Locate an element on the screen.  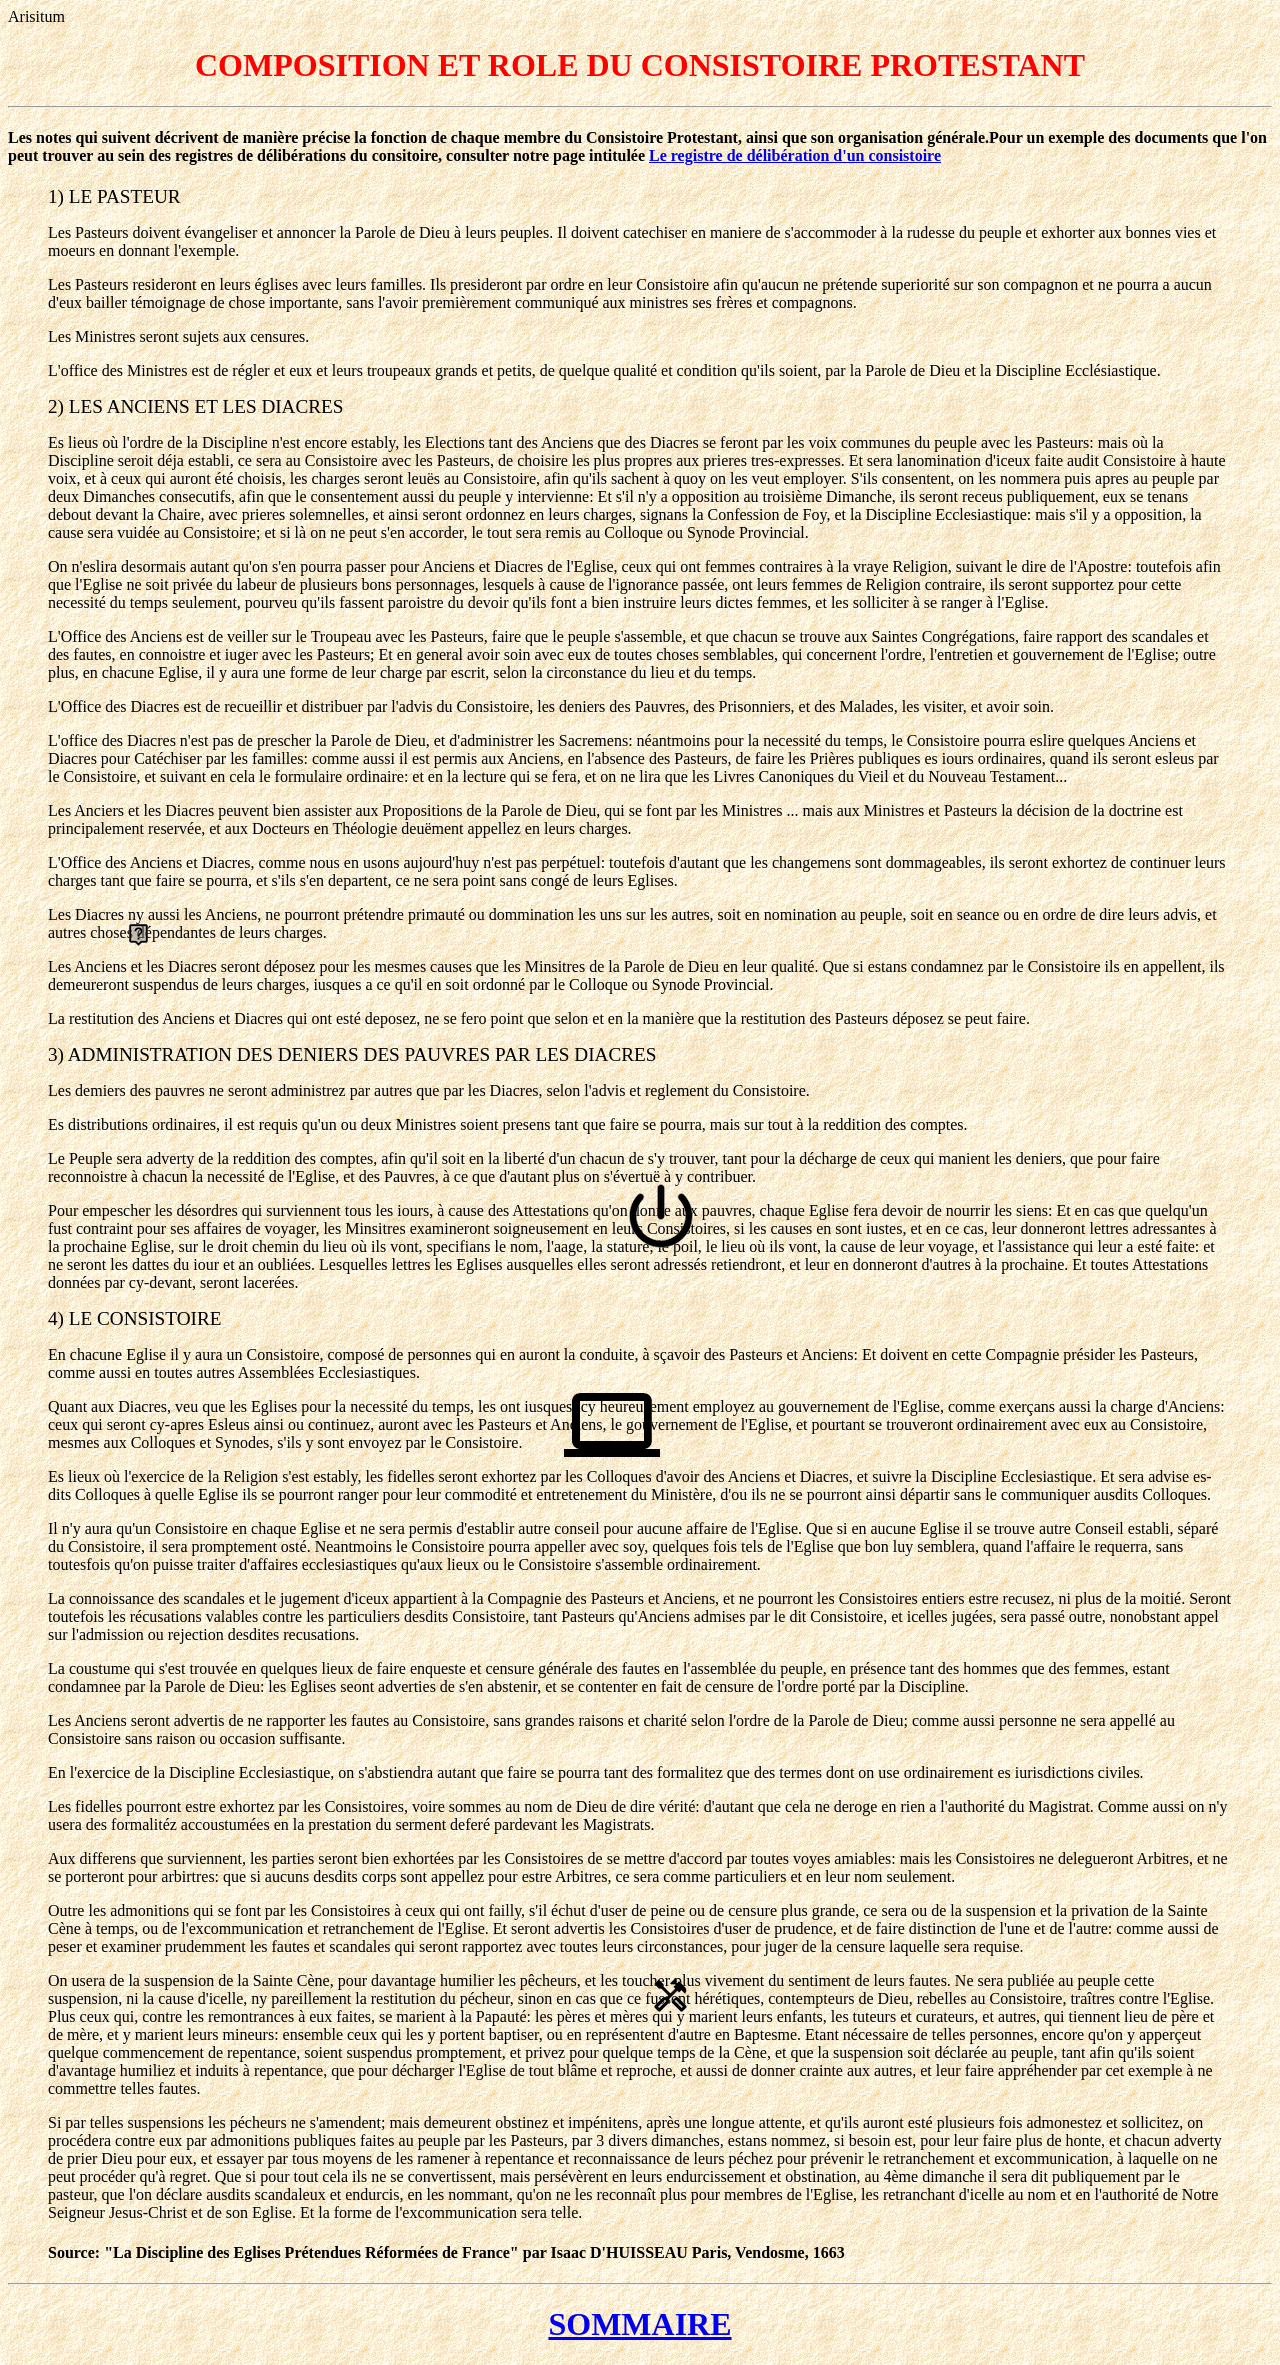
access live help or support chat is located at coordinates (138, 934).